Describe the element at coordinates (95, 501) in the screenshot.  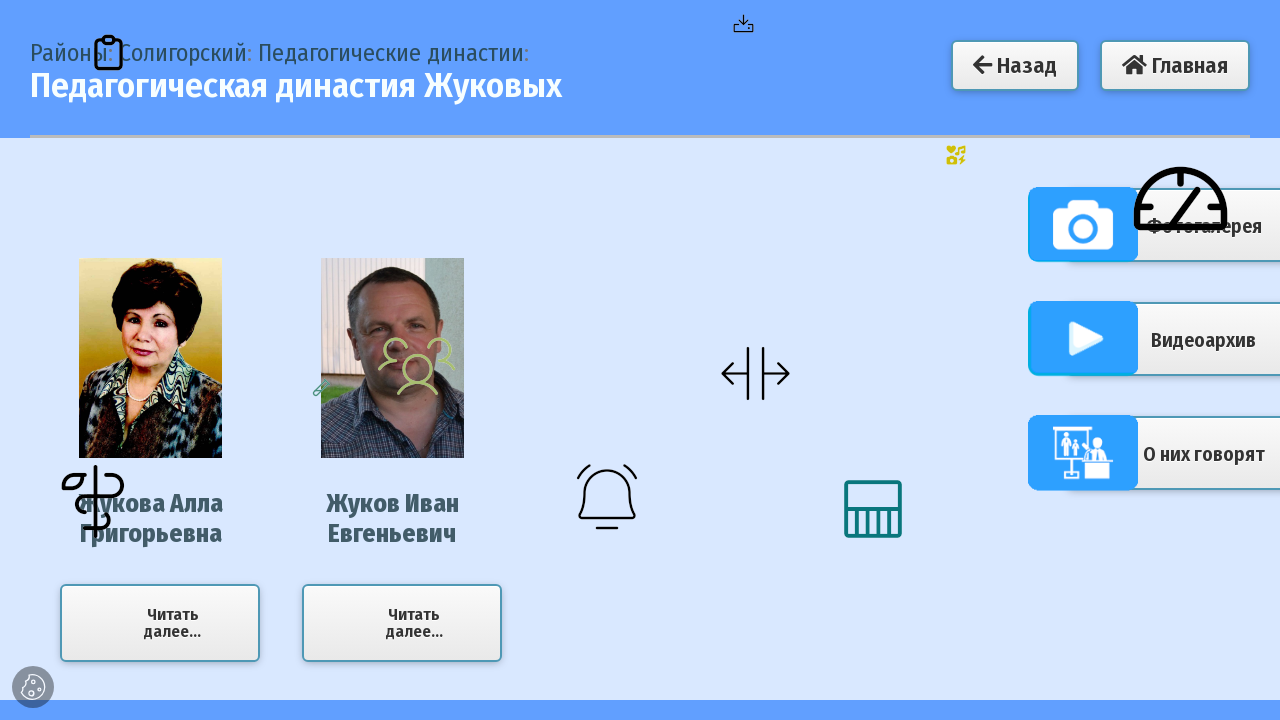
I see `access health or medical services` at that location.